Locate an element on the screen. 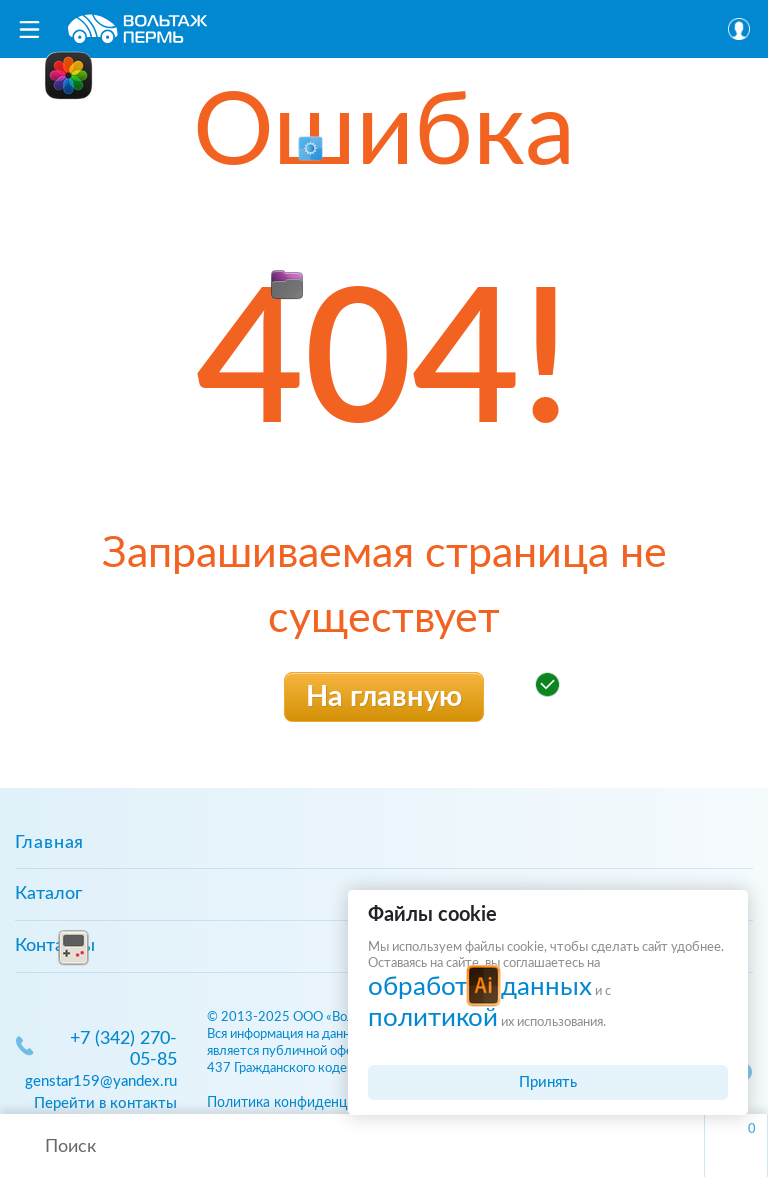 This screenshot has height=1177, width=768. access system runtime components is located at coordinates (310, 148).